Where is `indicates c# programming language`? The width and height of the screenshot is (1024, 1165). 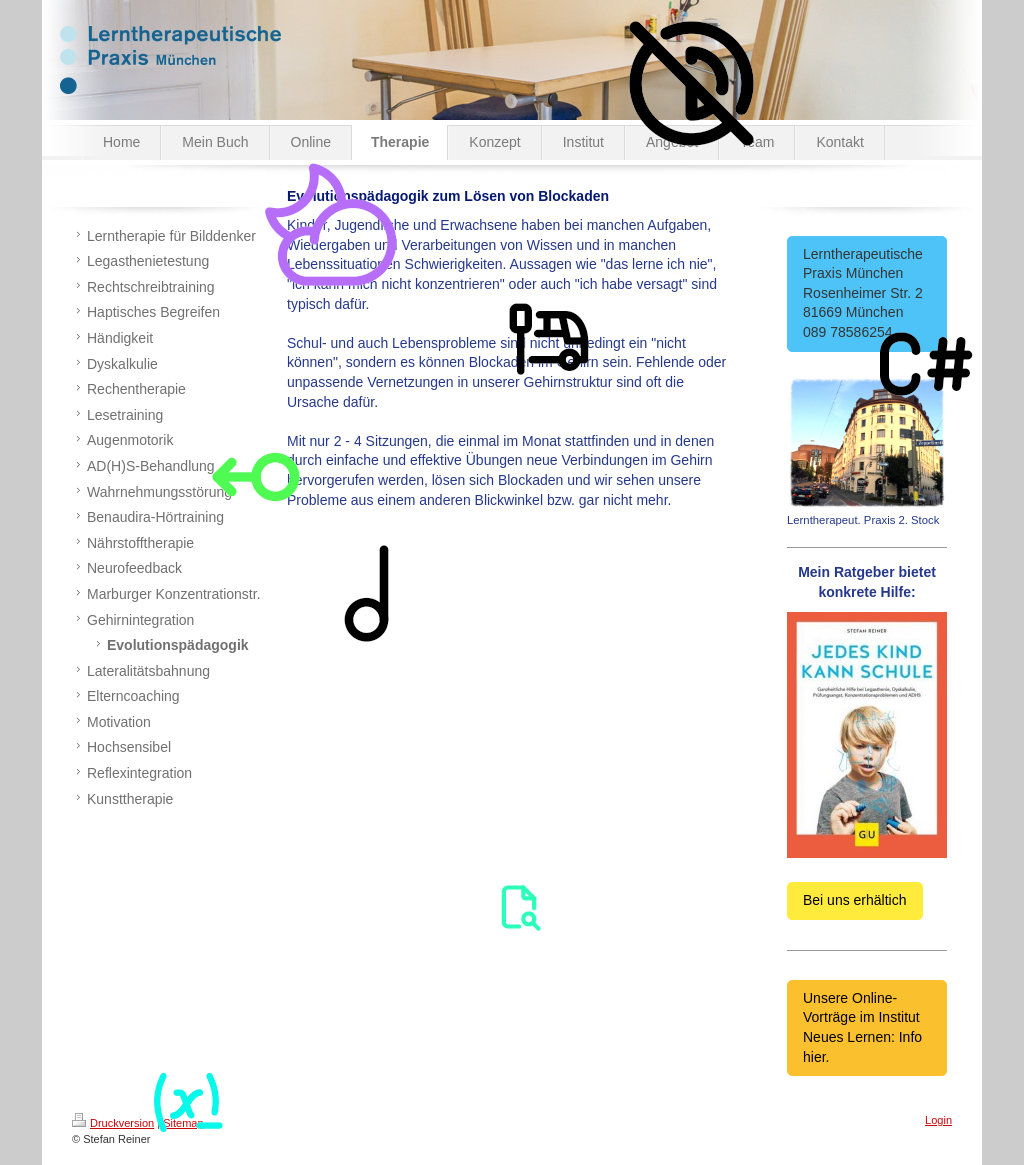
indicates c# programming language is located at coordinates (925, 364).